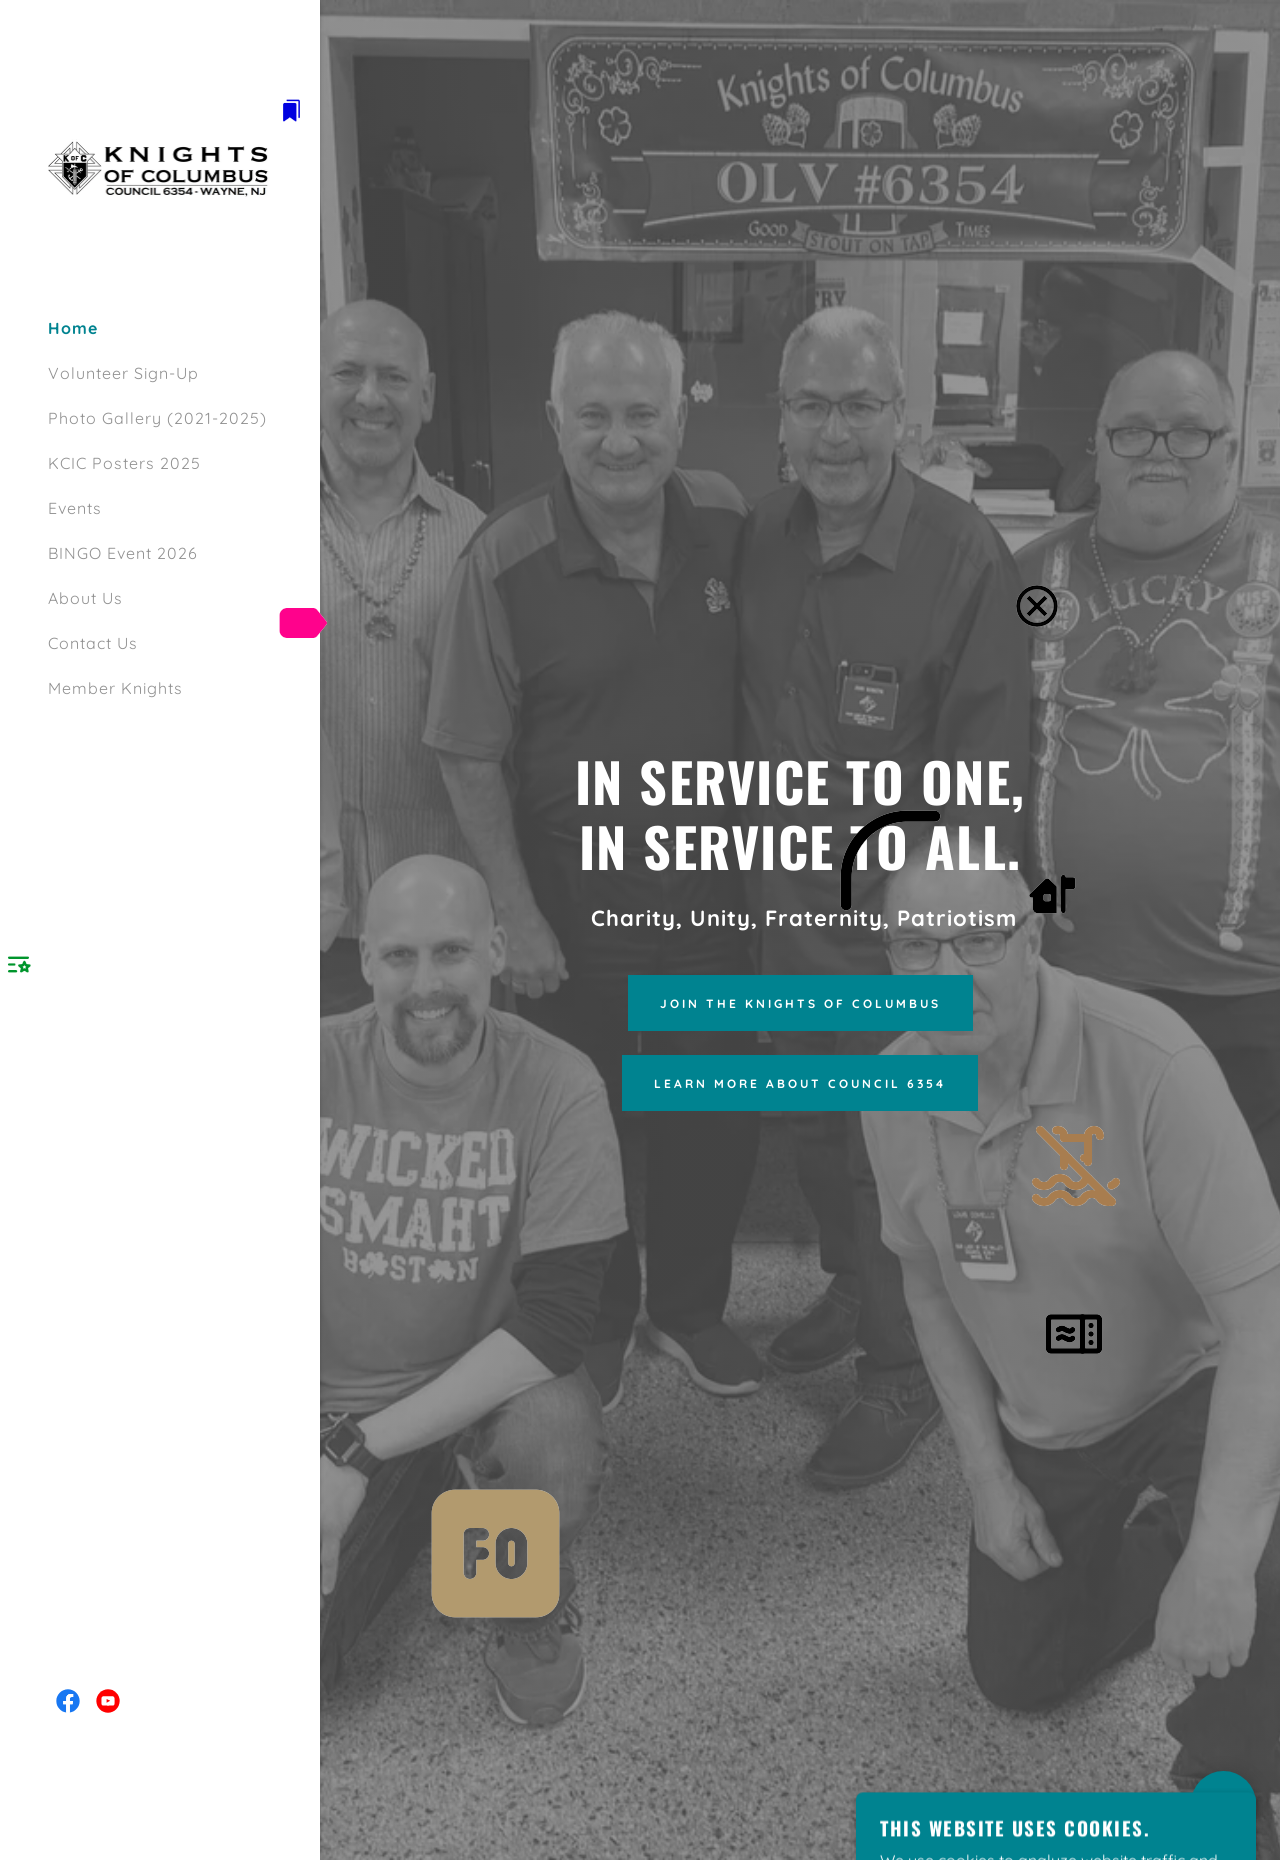  I want to click on pool closed or unavailable, so click(1076, 1166).